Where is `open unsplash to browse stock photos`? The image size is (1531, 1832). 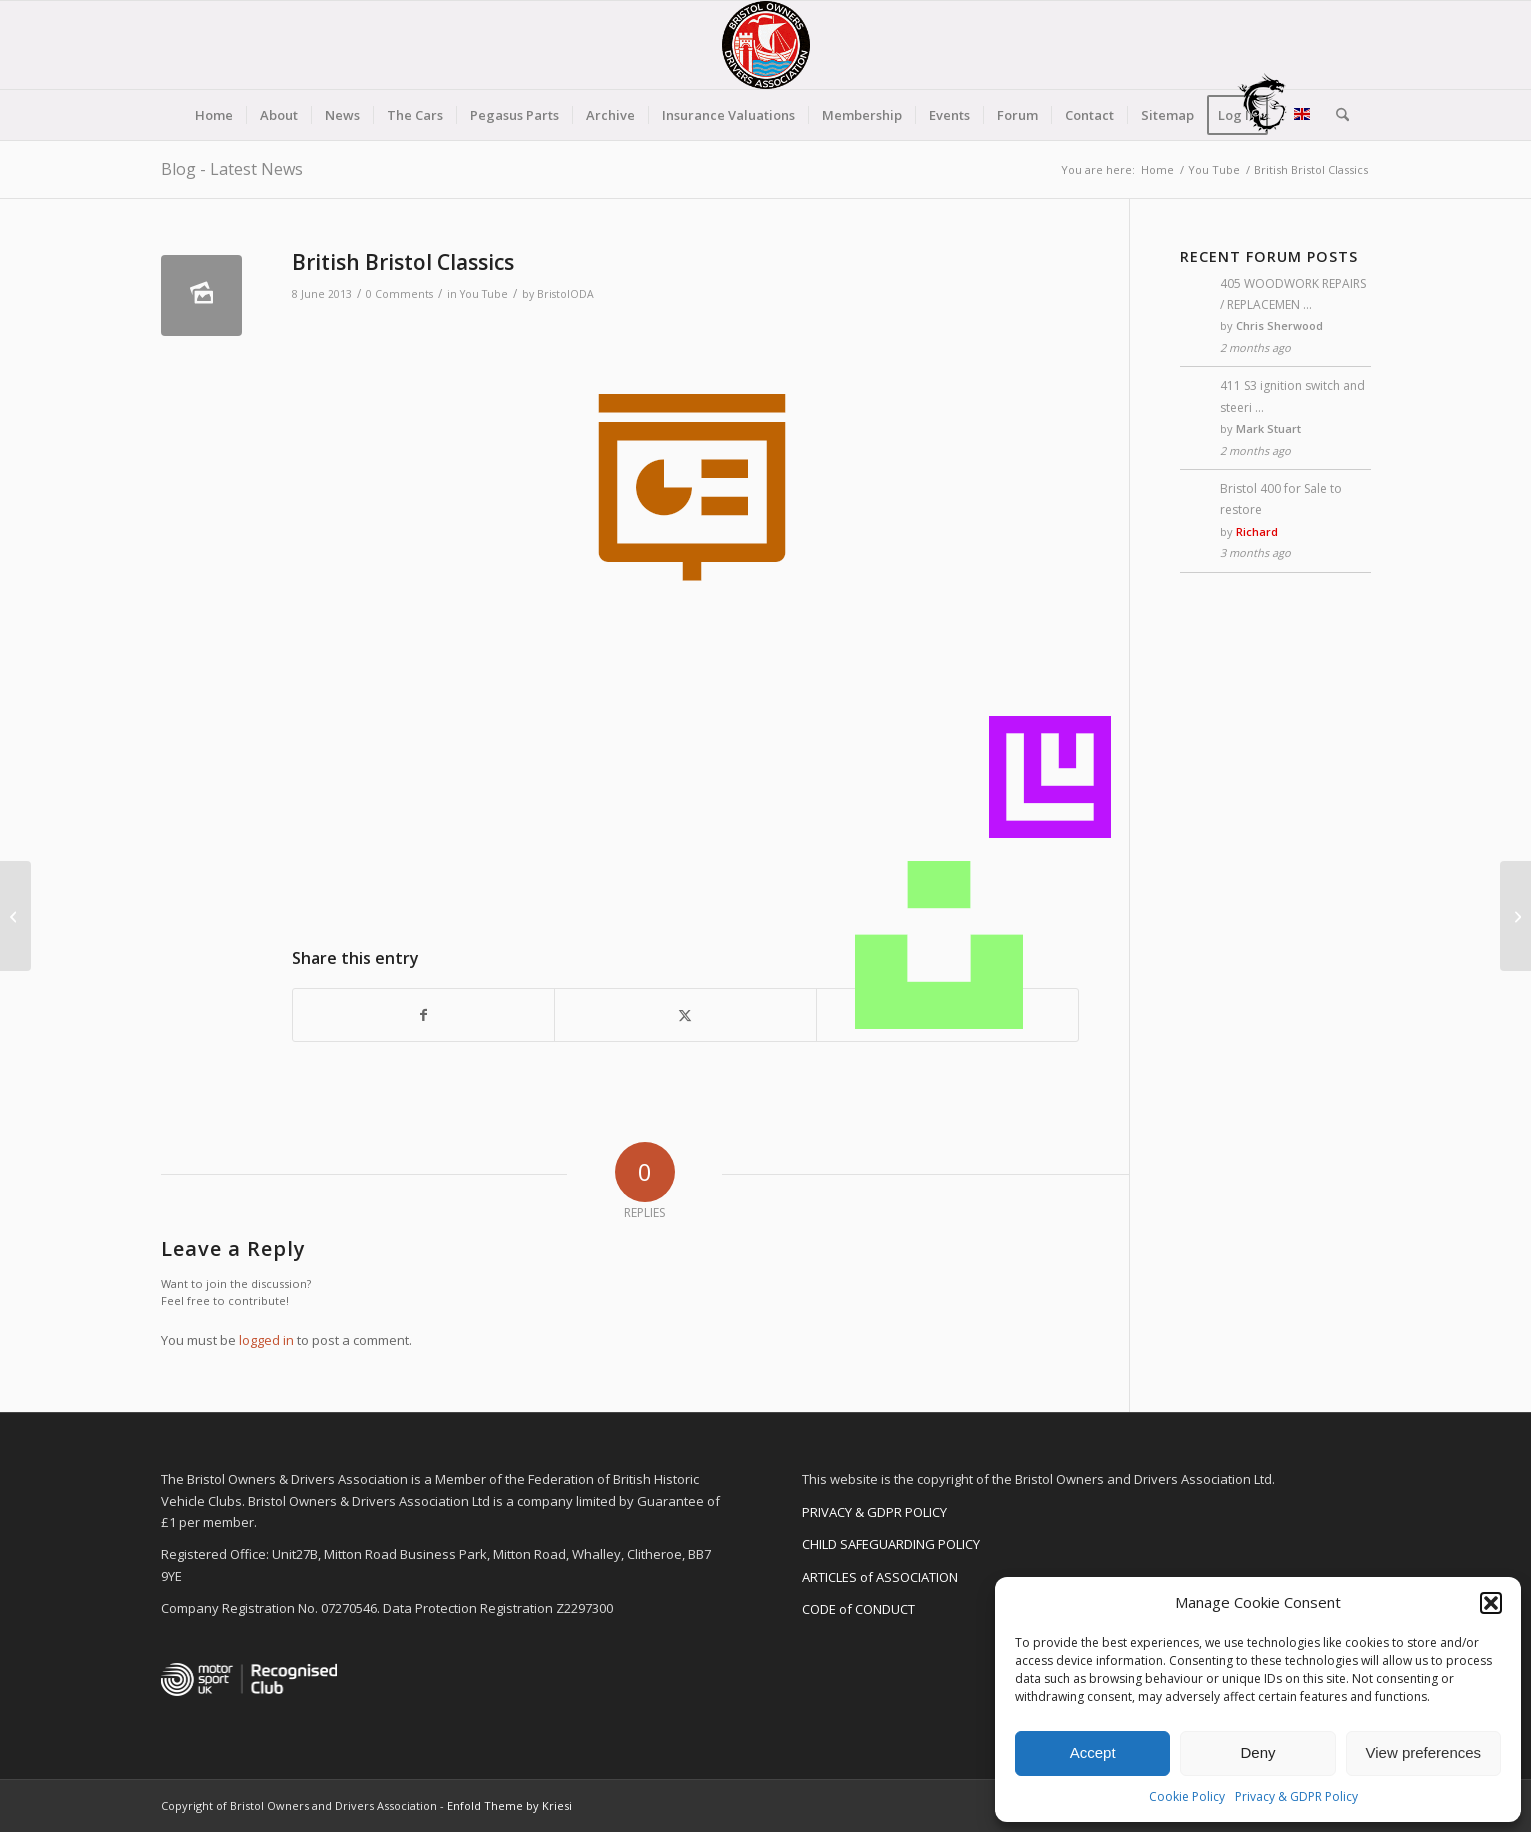 open unsplash to browse stock photos is located at coordinates (939, 945).